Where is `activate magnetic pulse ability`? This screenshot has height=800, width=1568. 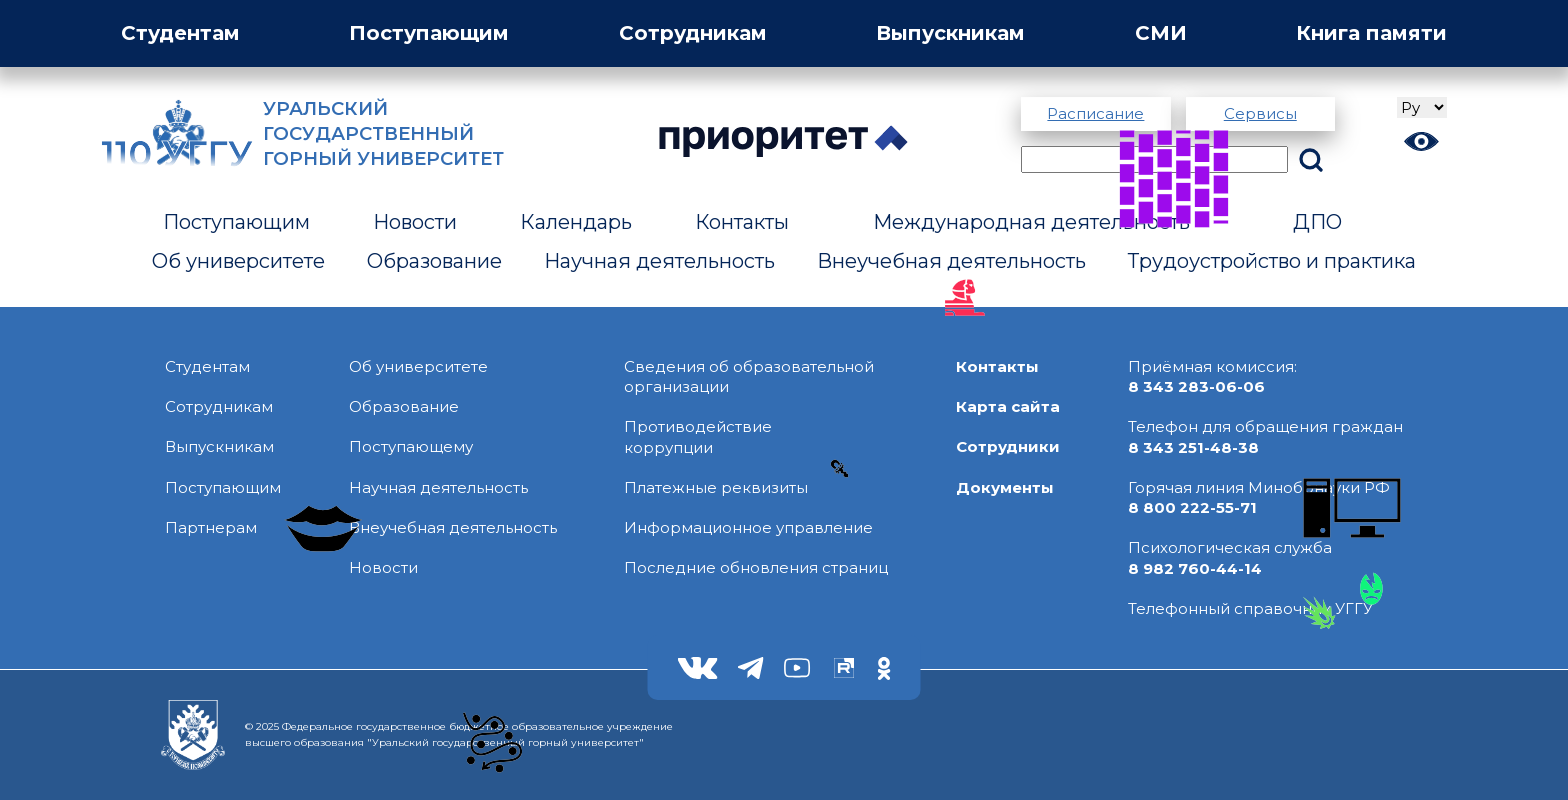
activate magnetic pulse ability is located at coordinates (839, 468).